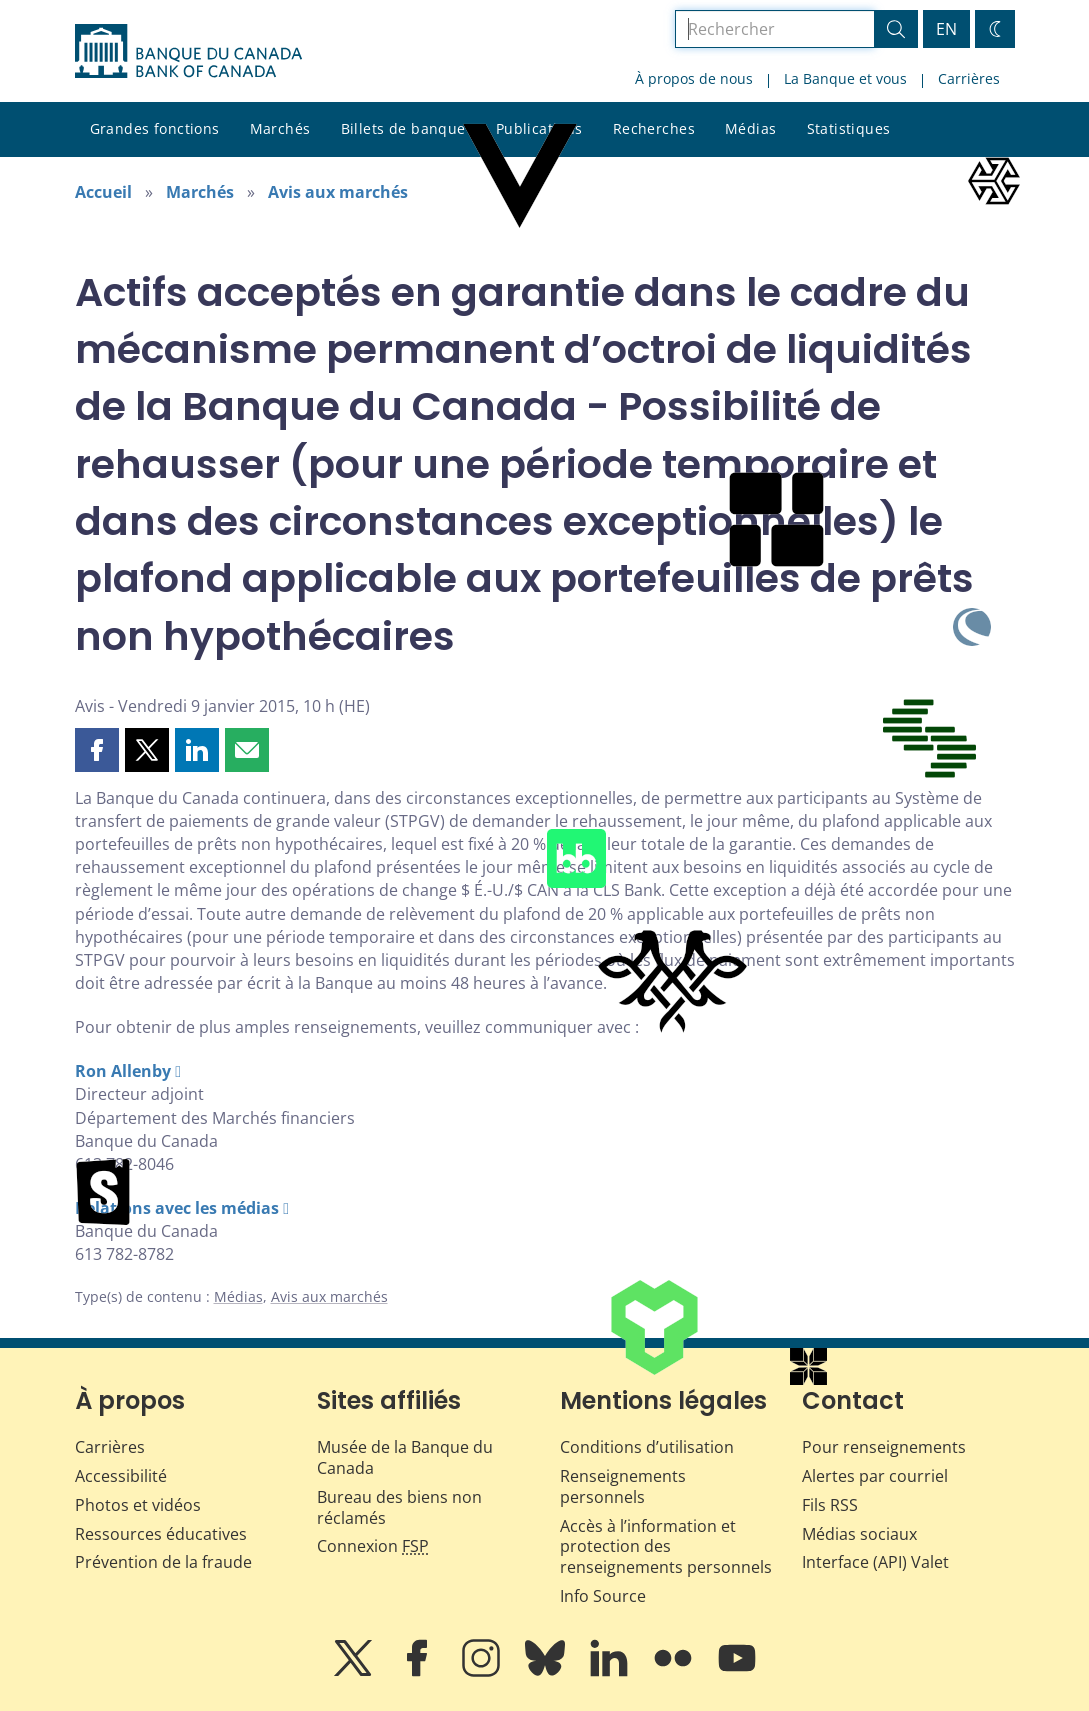 This screenshot has width=1089, height=1711. What do you see at coordinates (808, 1366) in the screenshot?
I see `open Code::Blocks IDE` at bounding box center [808, 1366].